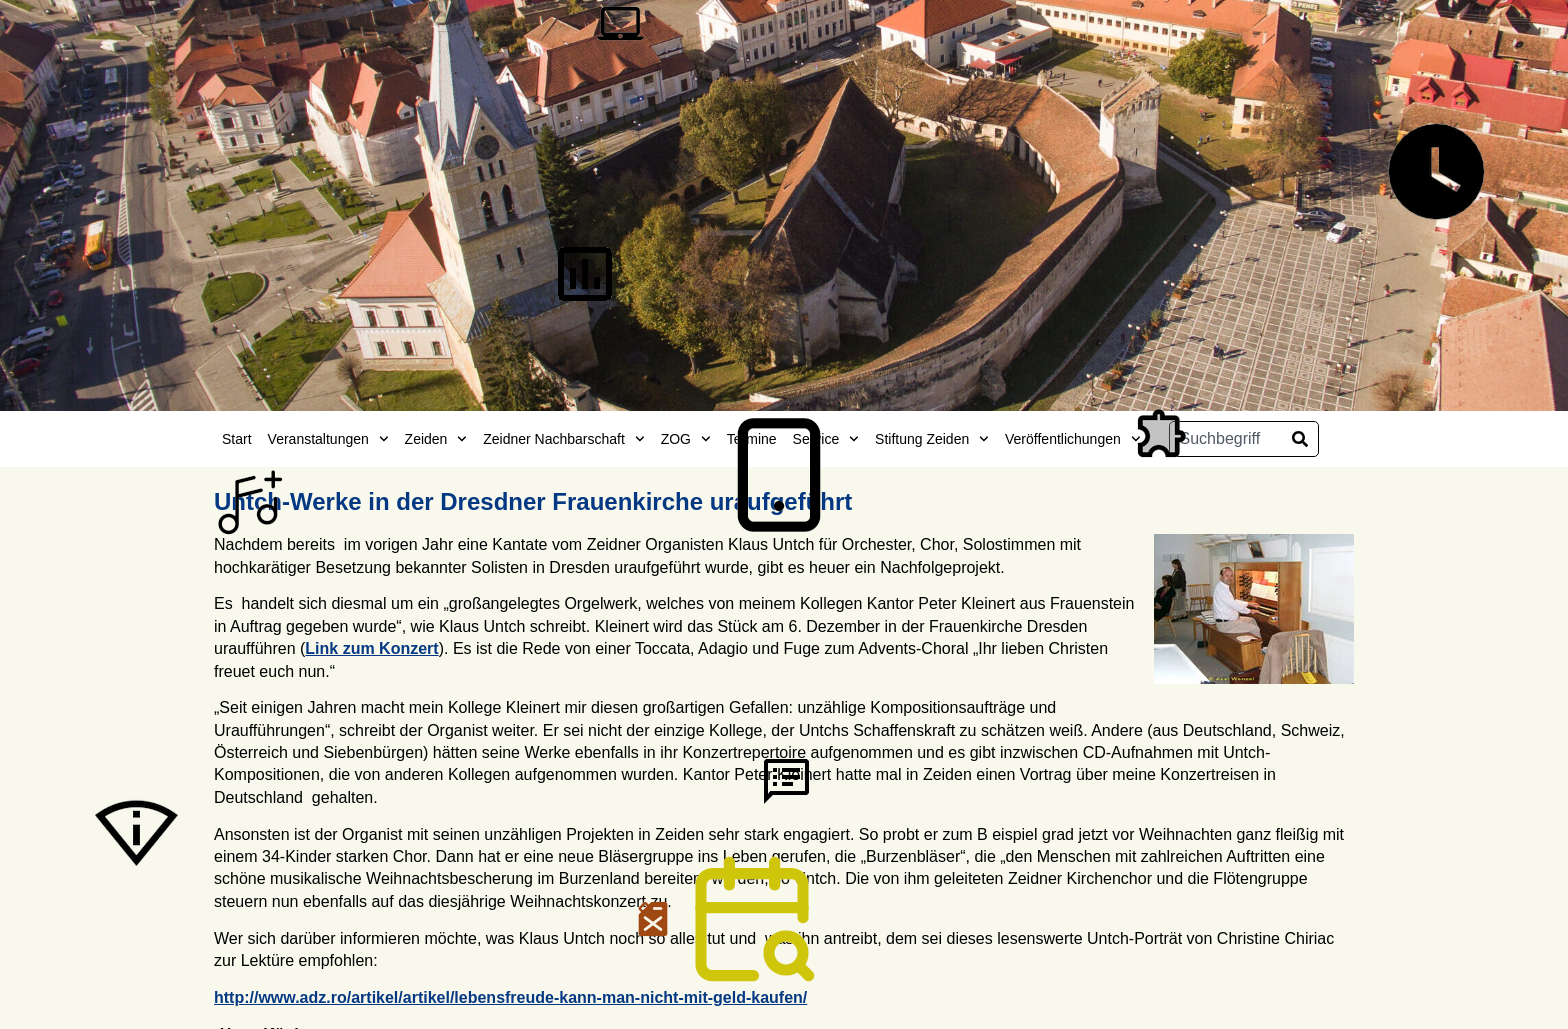 This screenshot has height=1029, width=1568. I want to click on add a new song to your library, so click(251, 503).